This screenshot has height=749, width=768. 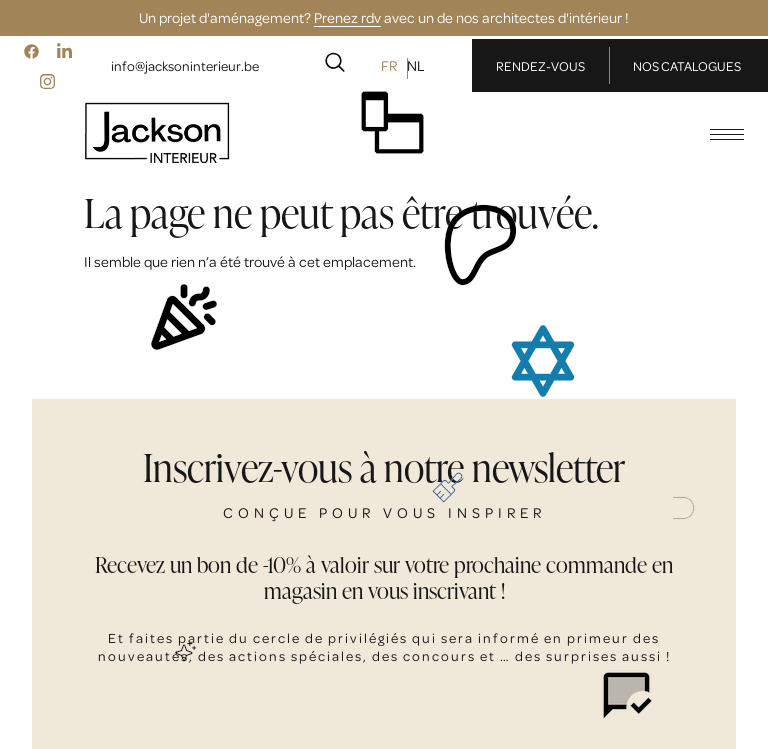 I want to click on toggle editor layout arrangement, so click(x=392, y=122).